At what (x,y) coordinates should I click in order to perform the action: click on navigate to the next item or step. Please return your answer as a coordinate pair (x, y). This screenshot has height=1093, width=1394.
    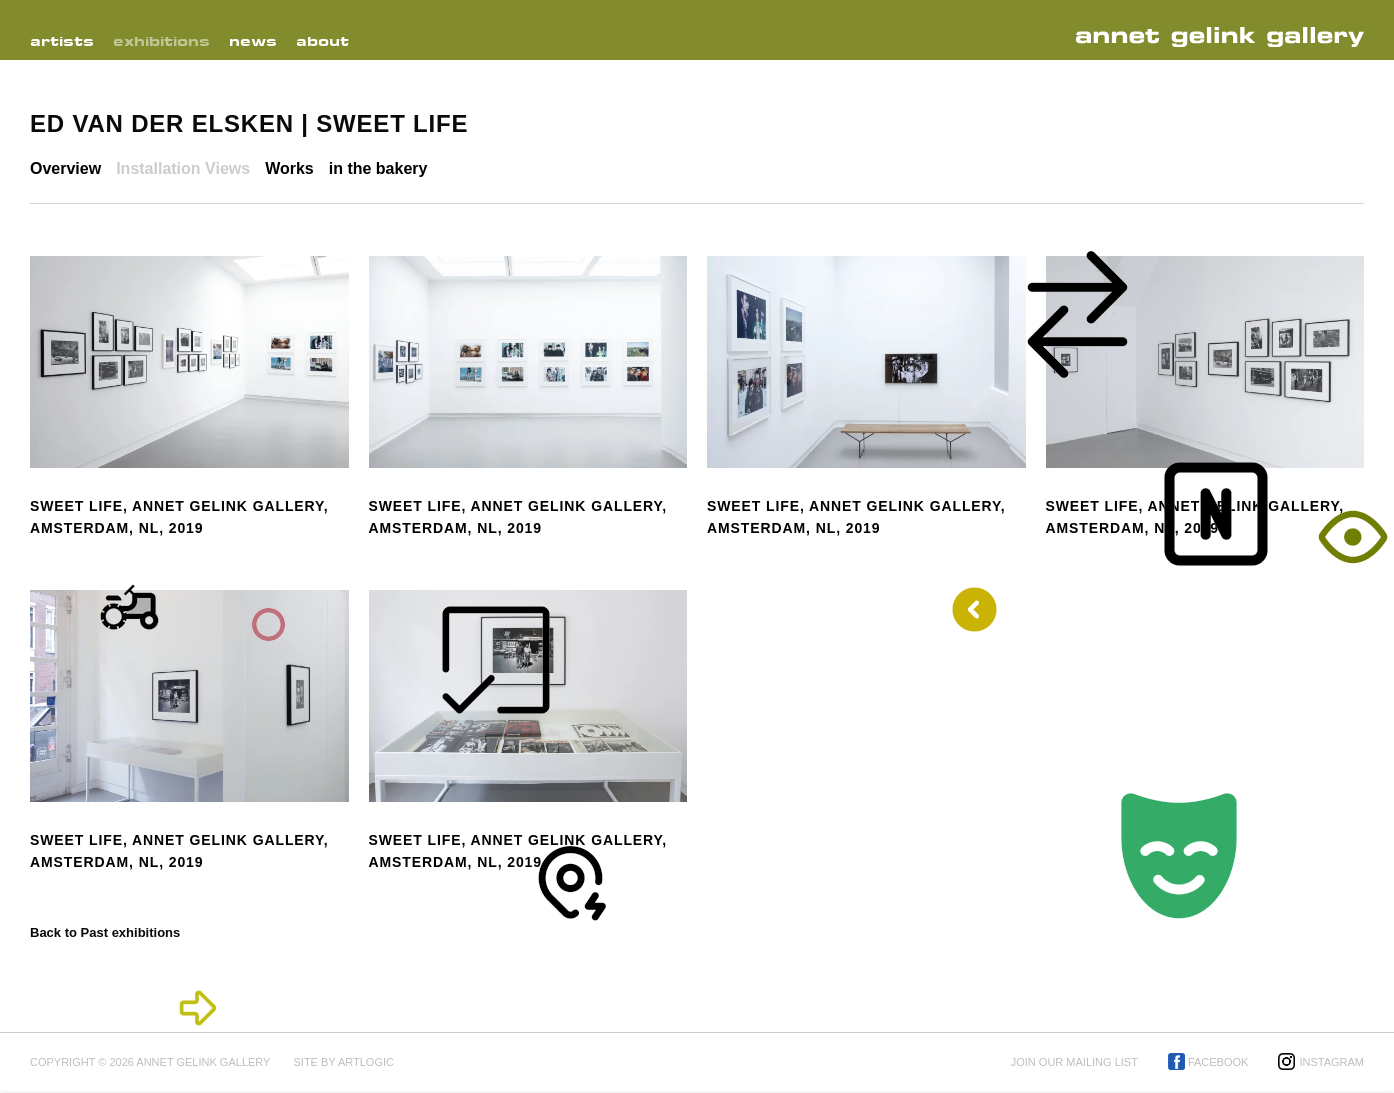
    Looking at the image, I should click on (197, 1008).